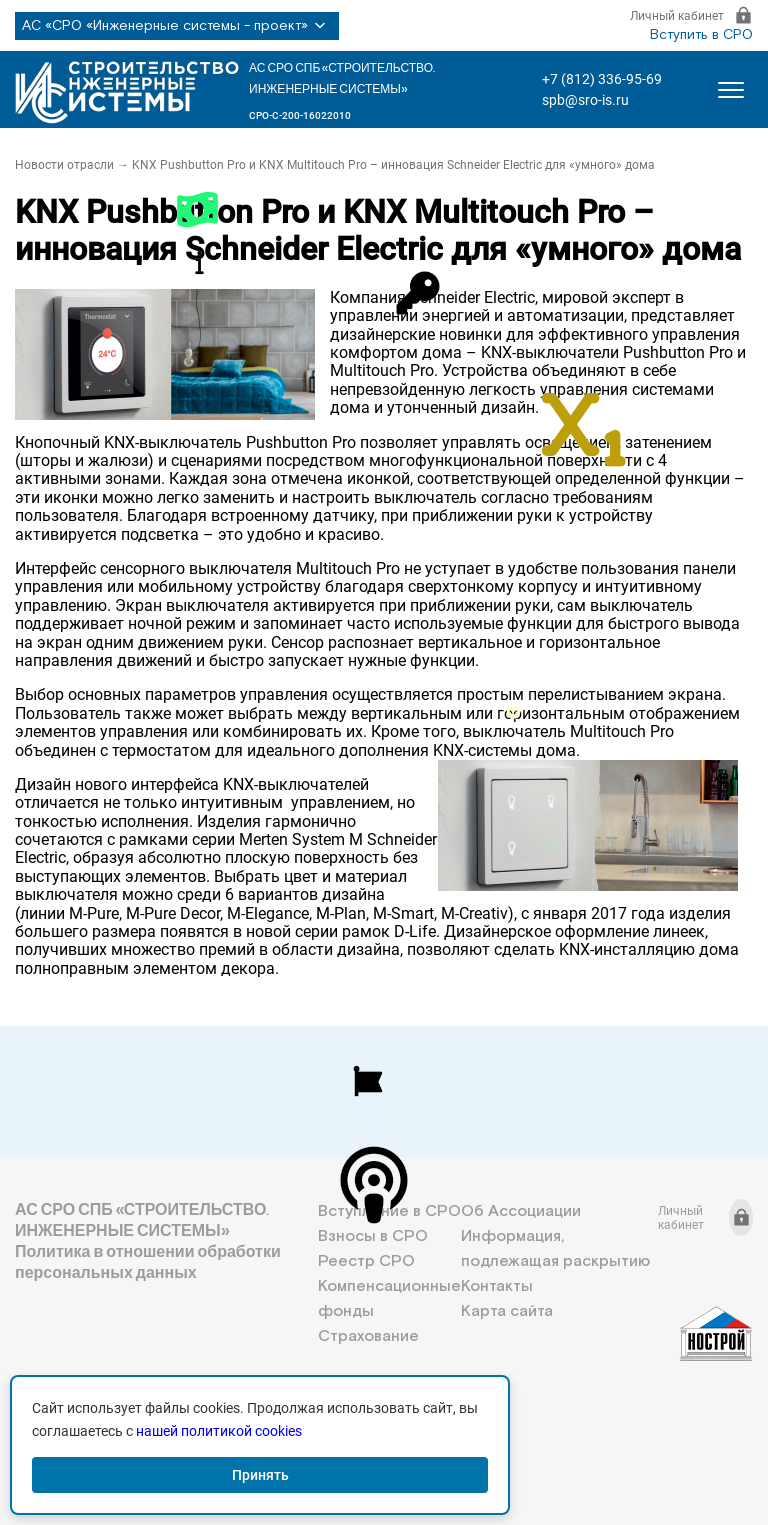 The height and width of the screenshot is (1525, 768). What do you see at coordinates (197, 209) in the screenshot?
I see `view payment or billing information` at bounding box center [197, 209].